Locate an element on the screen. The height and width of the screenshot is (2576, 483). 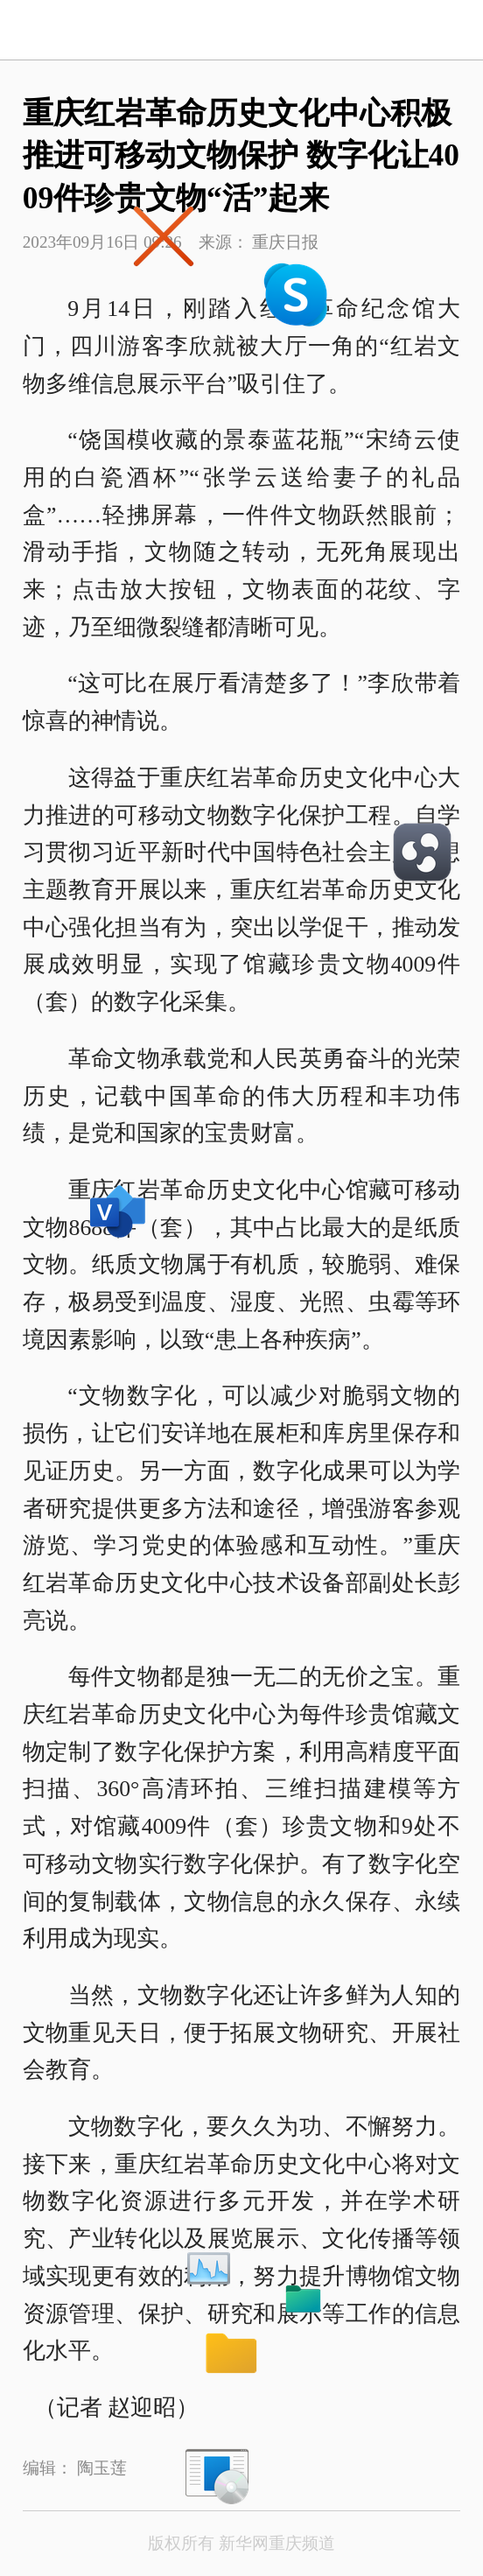
open program installation disc is located at coordinates (217, 2473).